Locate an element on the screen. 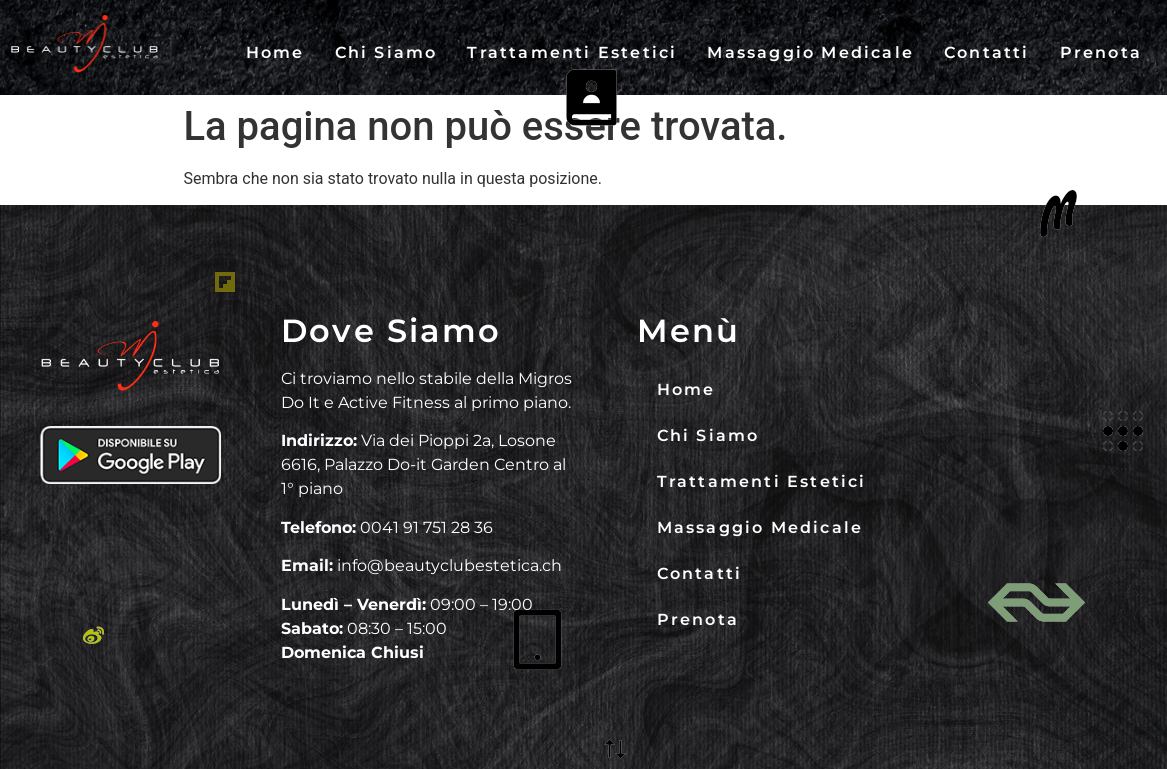 This screenshot has width=1167, height=769. open Weibo app is located at coordinates (93, 635).